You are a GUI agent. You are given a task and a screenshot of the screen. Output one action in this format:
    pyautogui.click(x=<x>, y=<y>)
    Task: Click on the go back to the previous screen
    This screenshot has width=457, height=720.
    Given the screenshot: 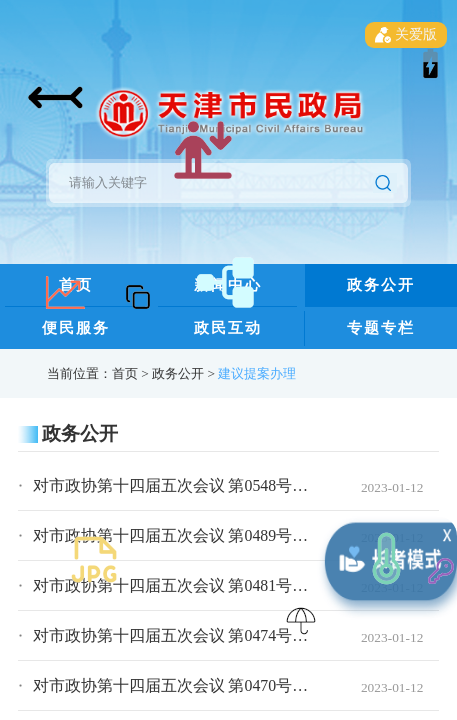 What is the action you would take?
    pyautogui.click(x=55, y=97)
    